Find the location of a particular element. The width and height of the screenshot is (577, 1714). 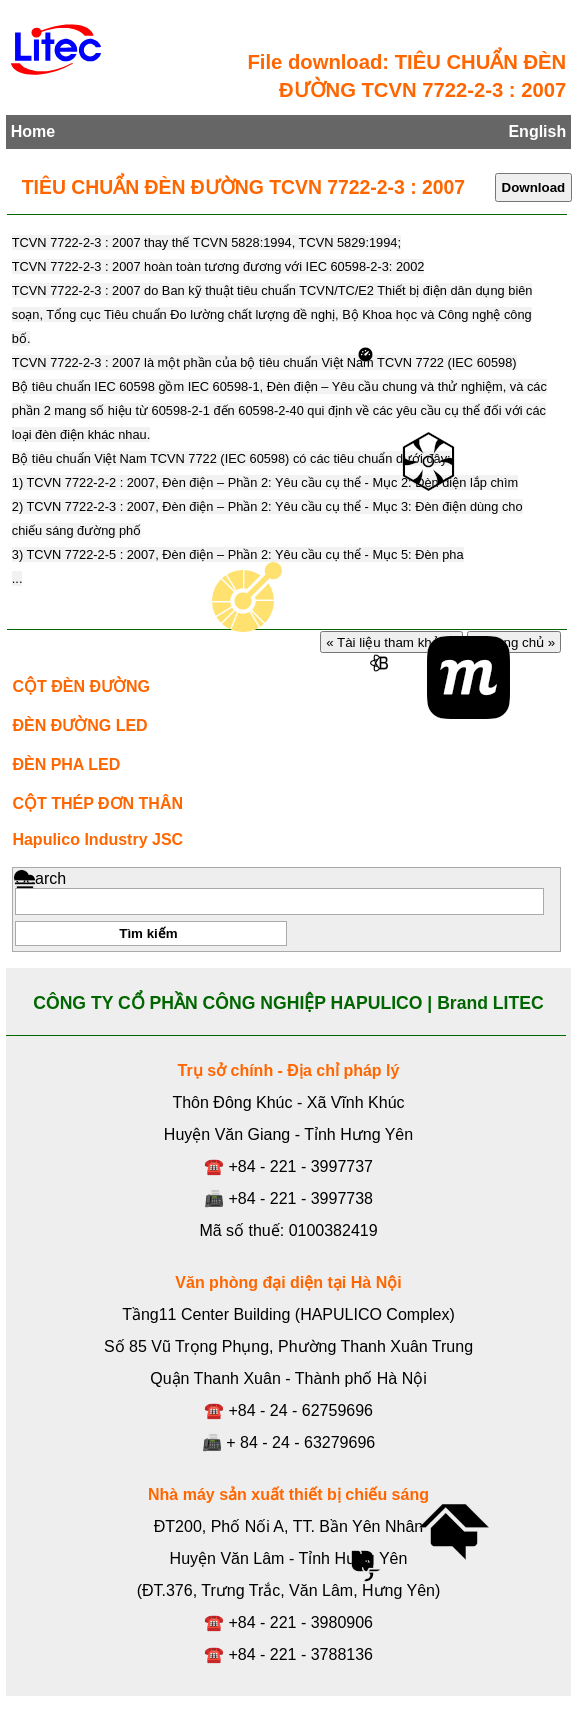

open dashboard or control panel is located at coordinates (365, 354).